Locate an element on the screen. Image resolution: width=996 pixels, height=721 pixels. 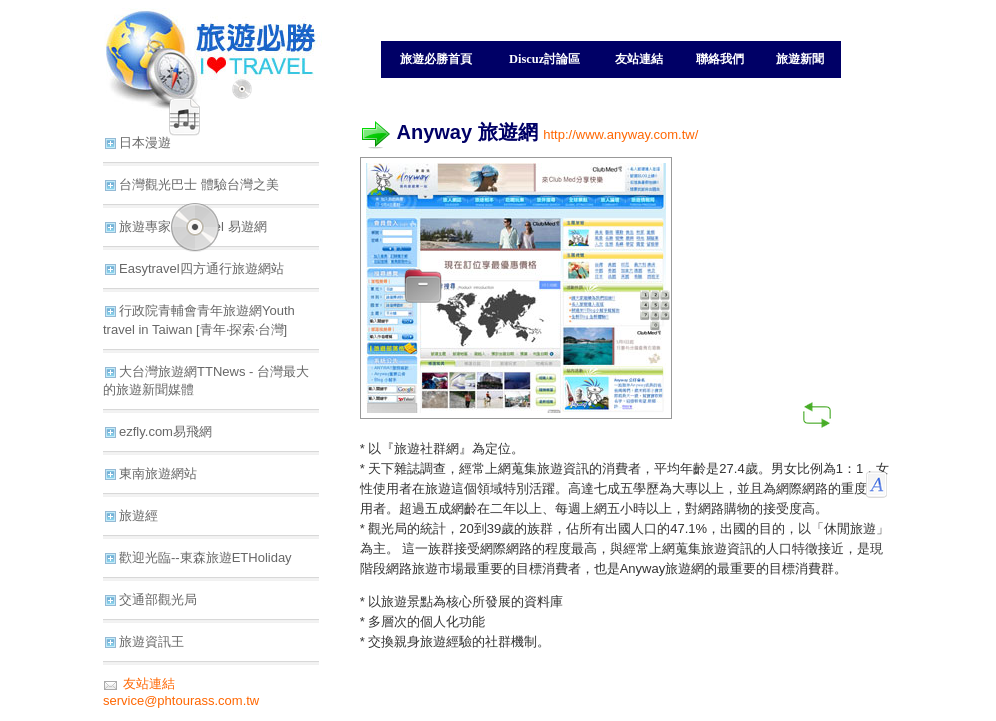
an OpenType font file is located at coordinates (876, 484).